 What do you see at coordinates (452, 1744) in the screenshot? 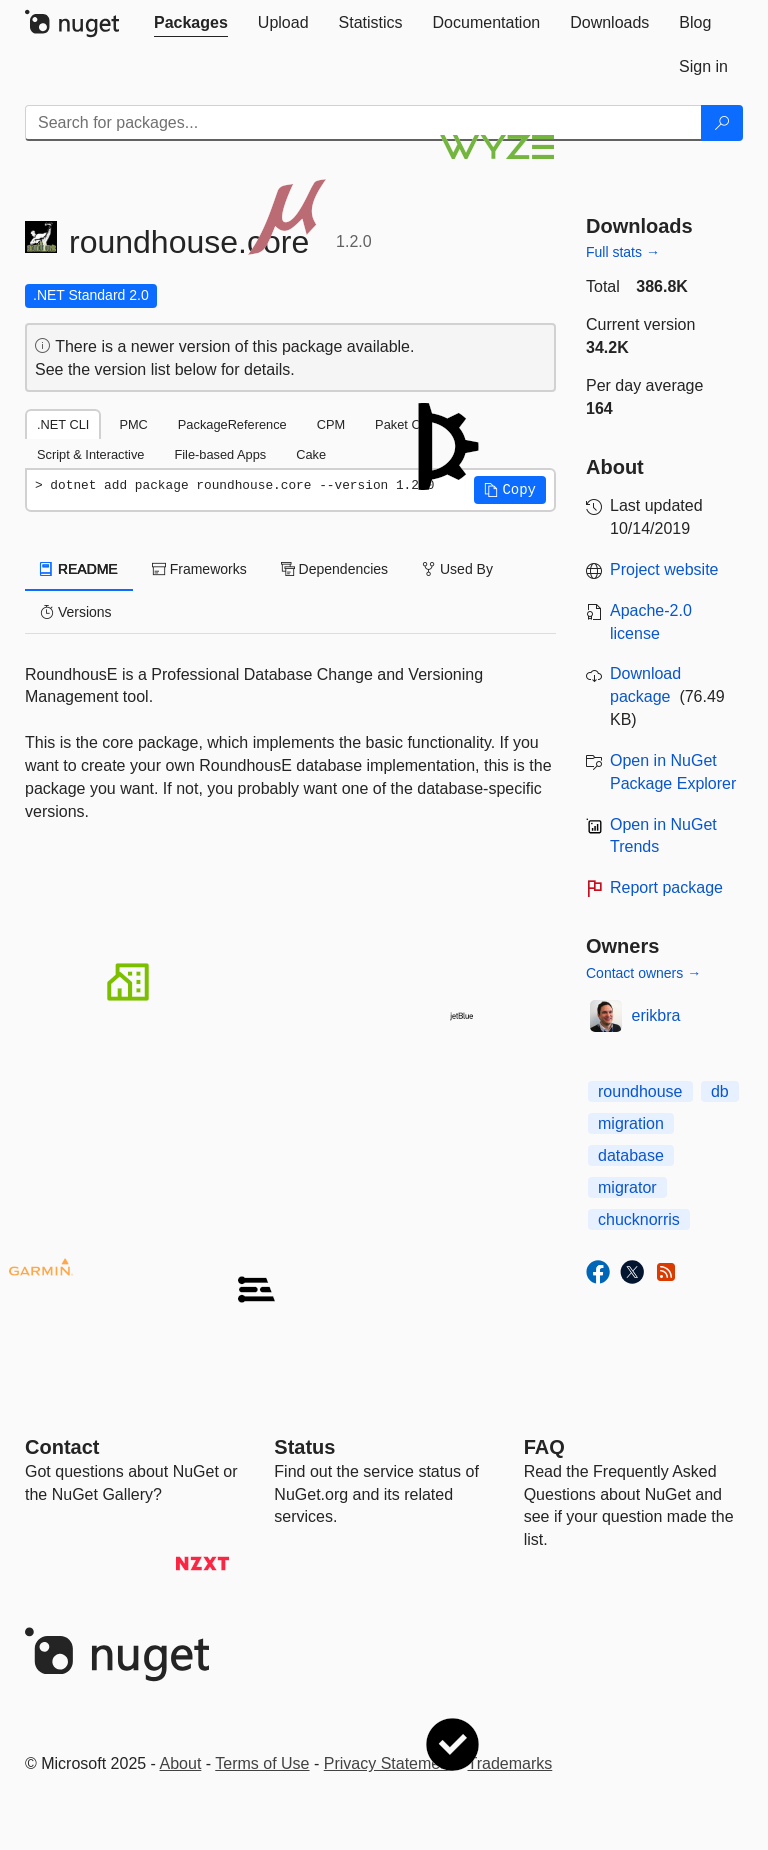
I see `indicates a completed or successful action` at bounding box center [452, 1744].